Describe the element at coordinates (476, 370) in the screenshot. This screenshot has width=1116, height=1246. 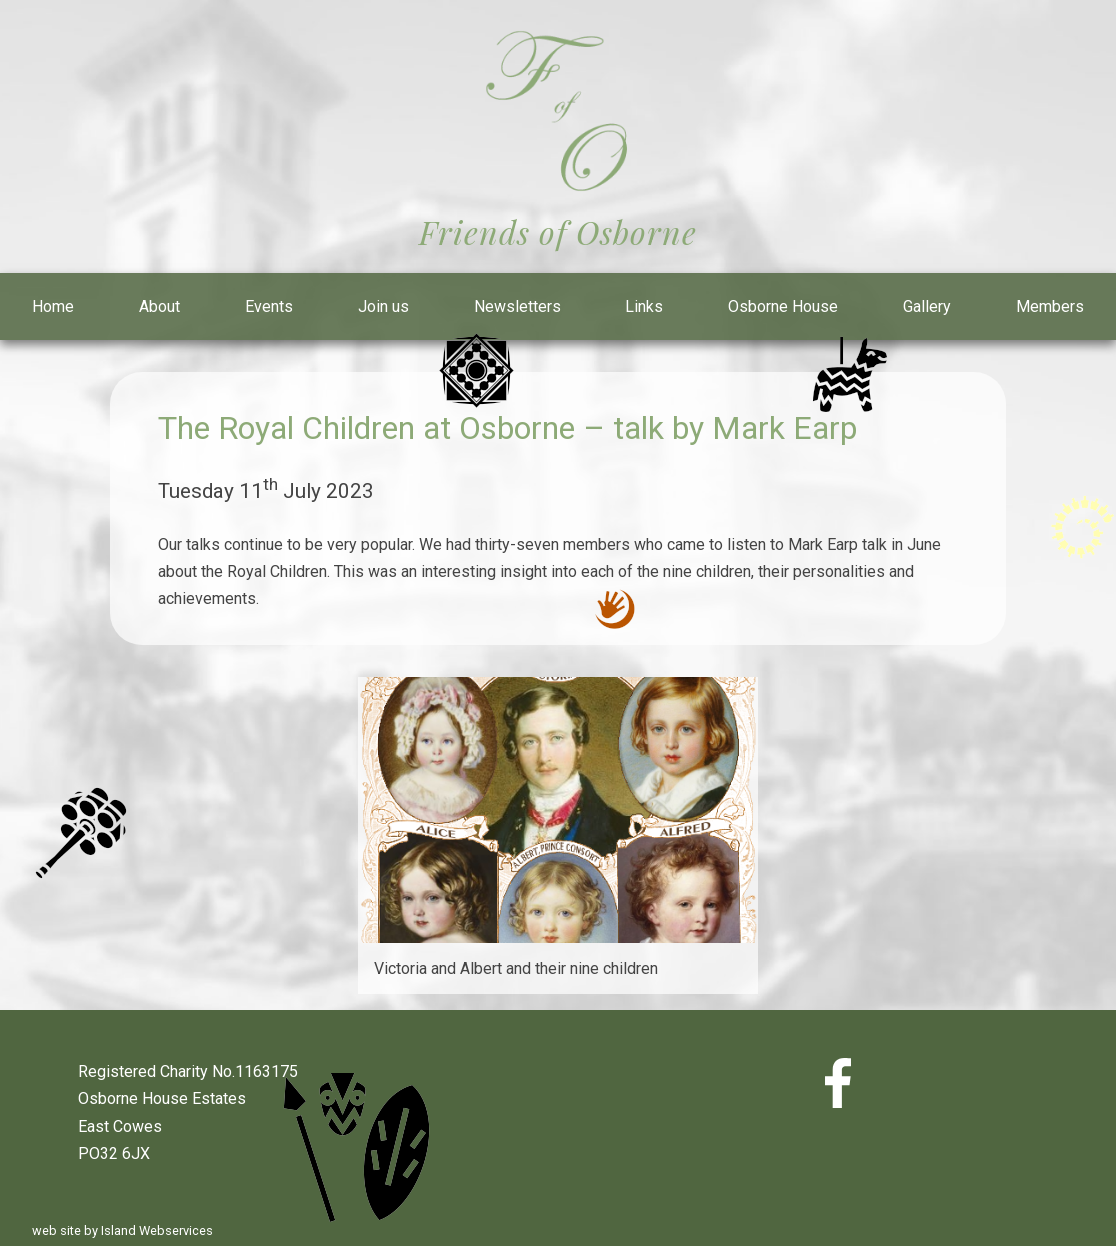
I see `decorative geometric pattern or badge element` at that location.